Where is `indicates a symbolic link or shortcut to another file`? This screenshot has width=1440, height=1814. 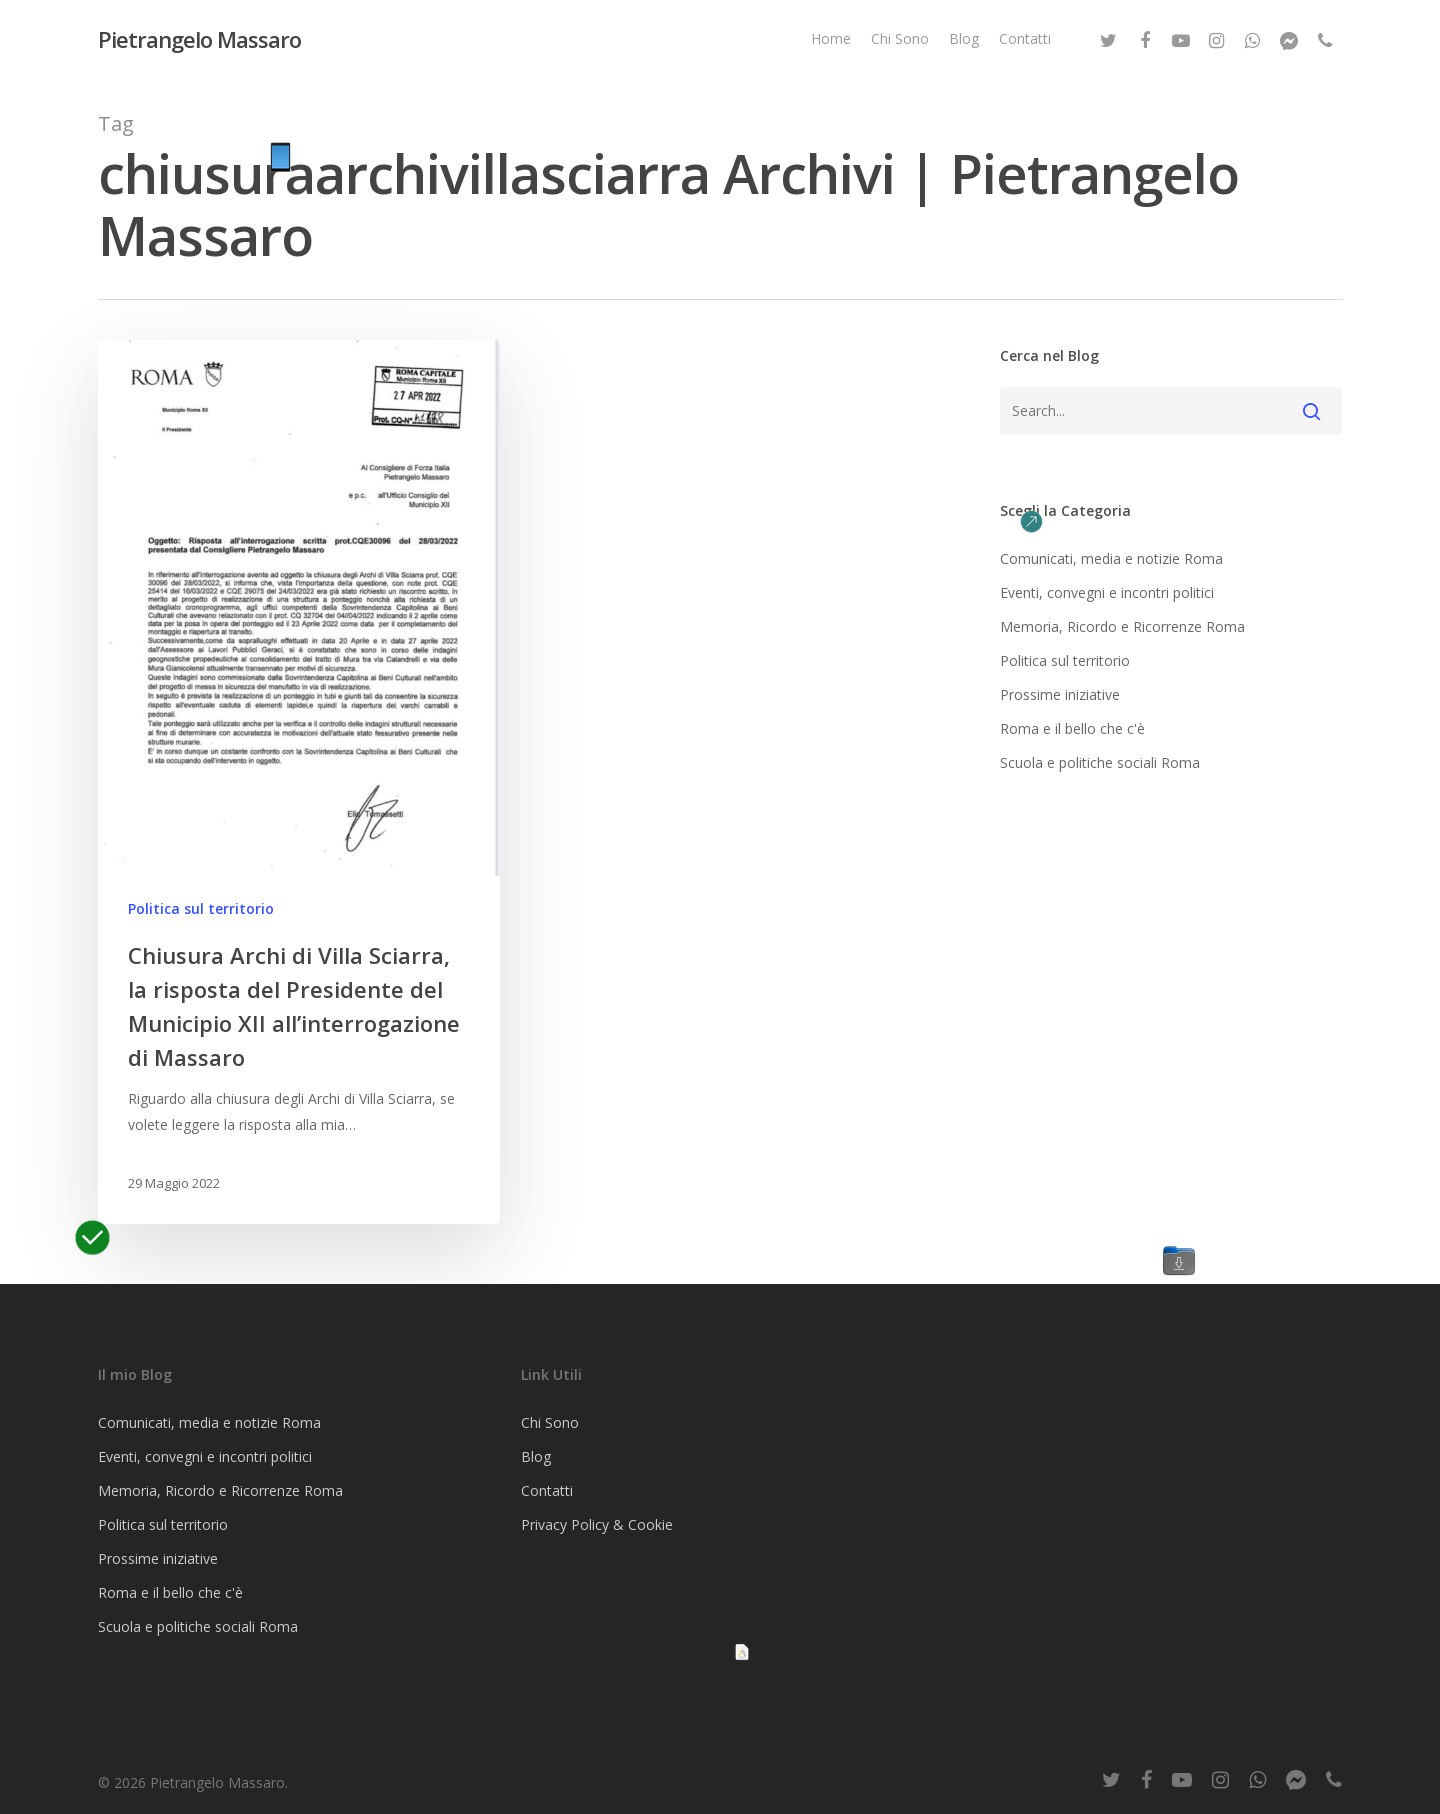 indicates a symbolic link or shortcut to another file is located at coordinates (1031, 521).